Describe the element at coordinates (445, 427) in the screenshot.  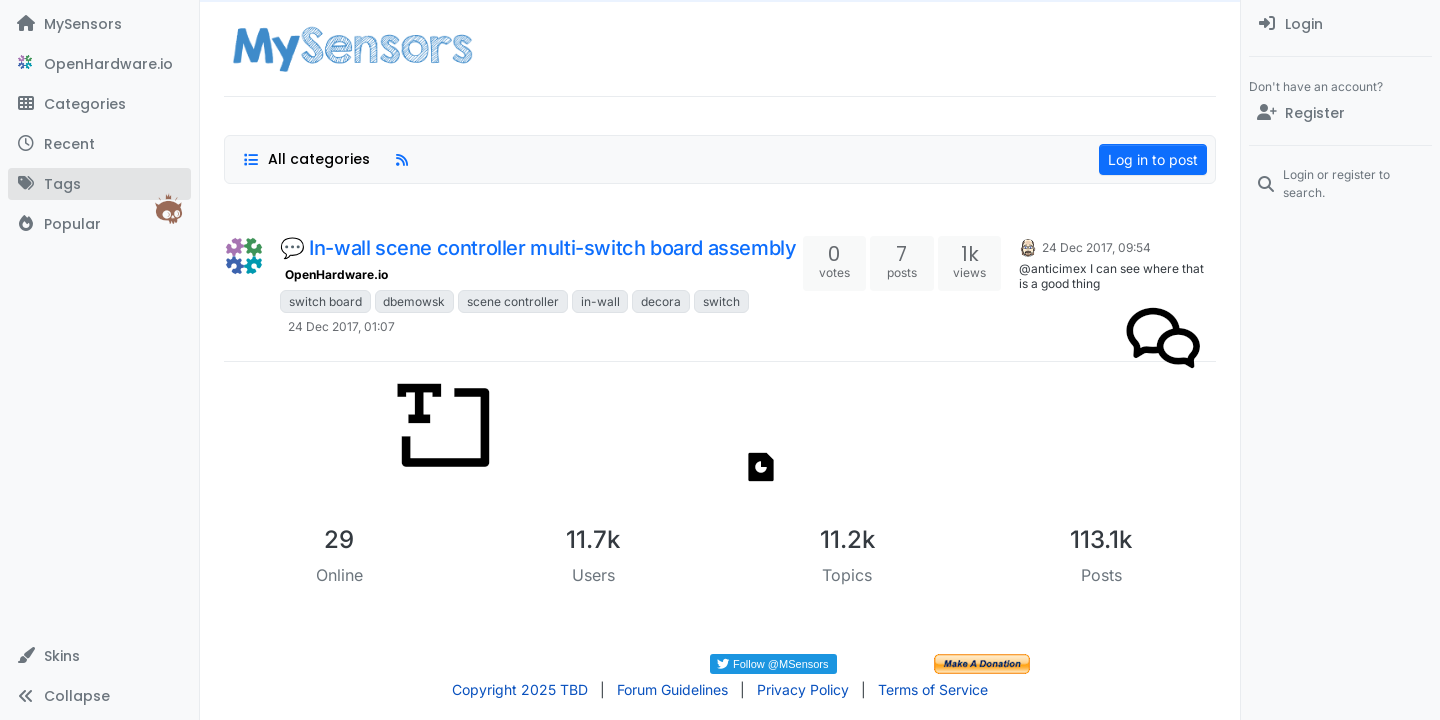
I see `insert a text block or text box` at that location.